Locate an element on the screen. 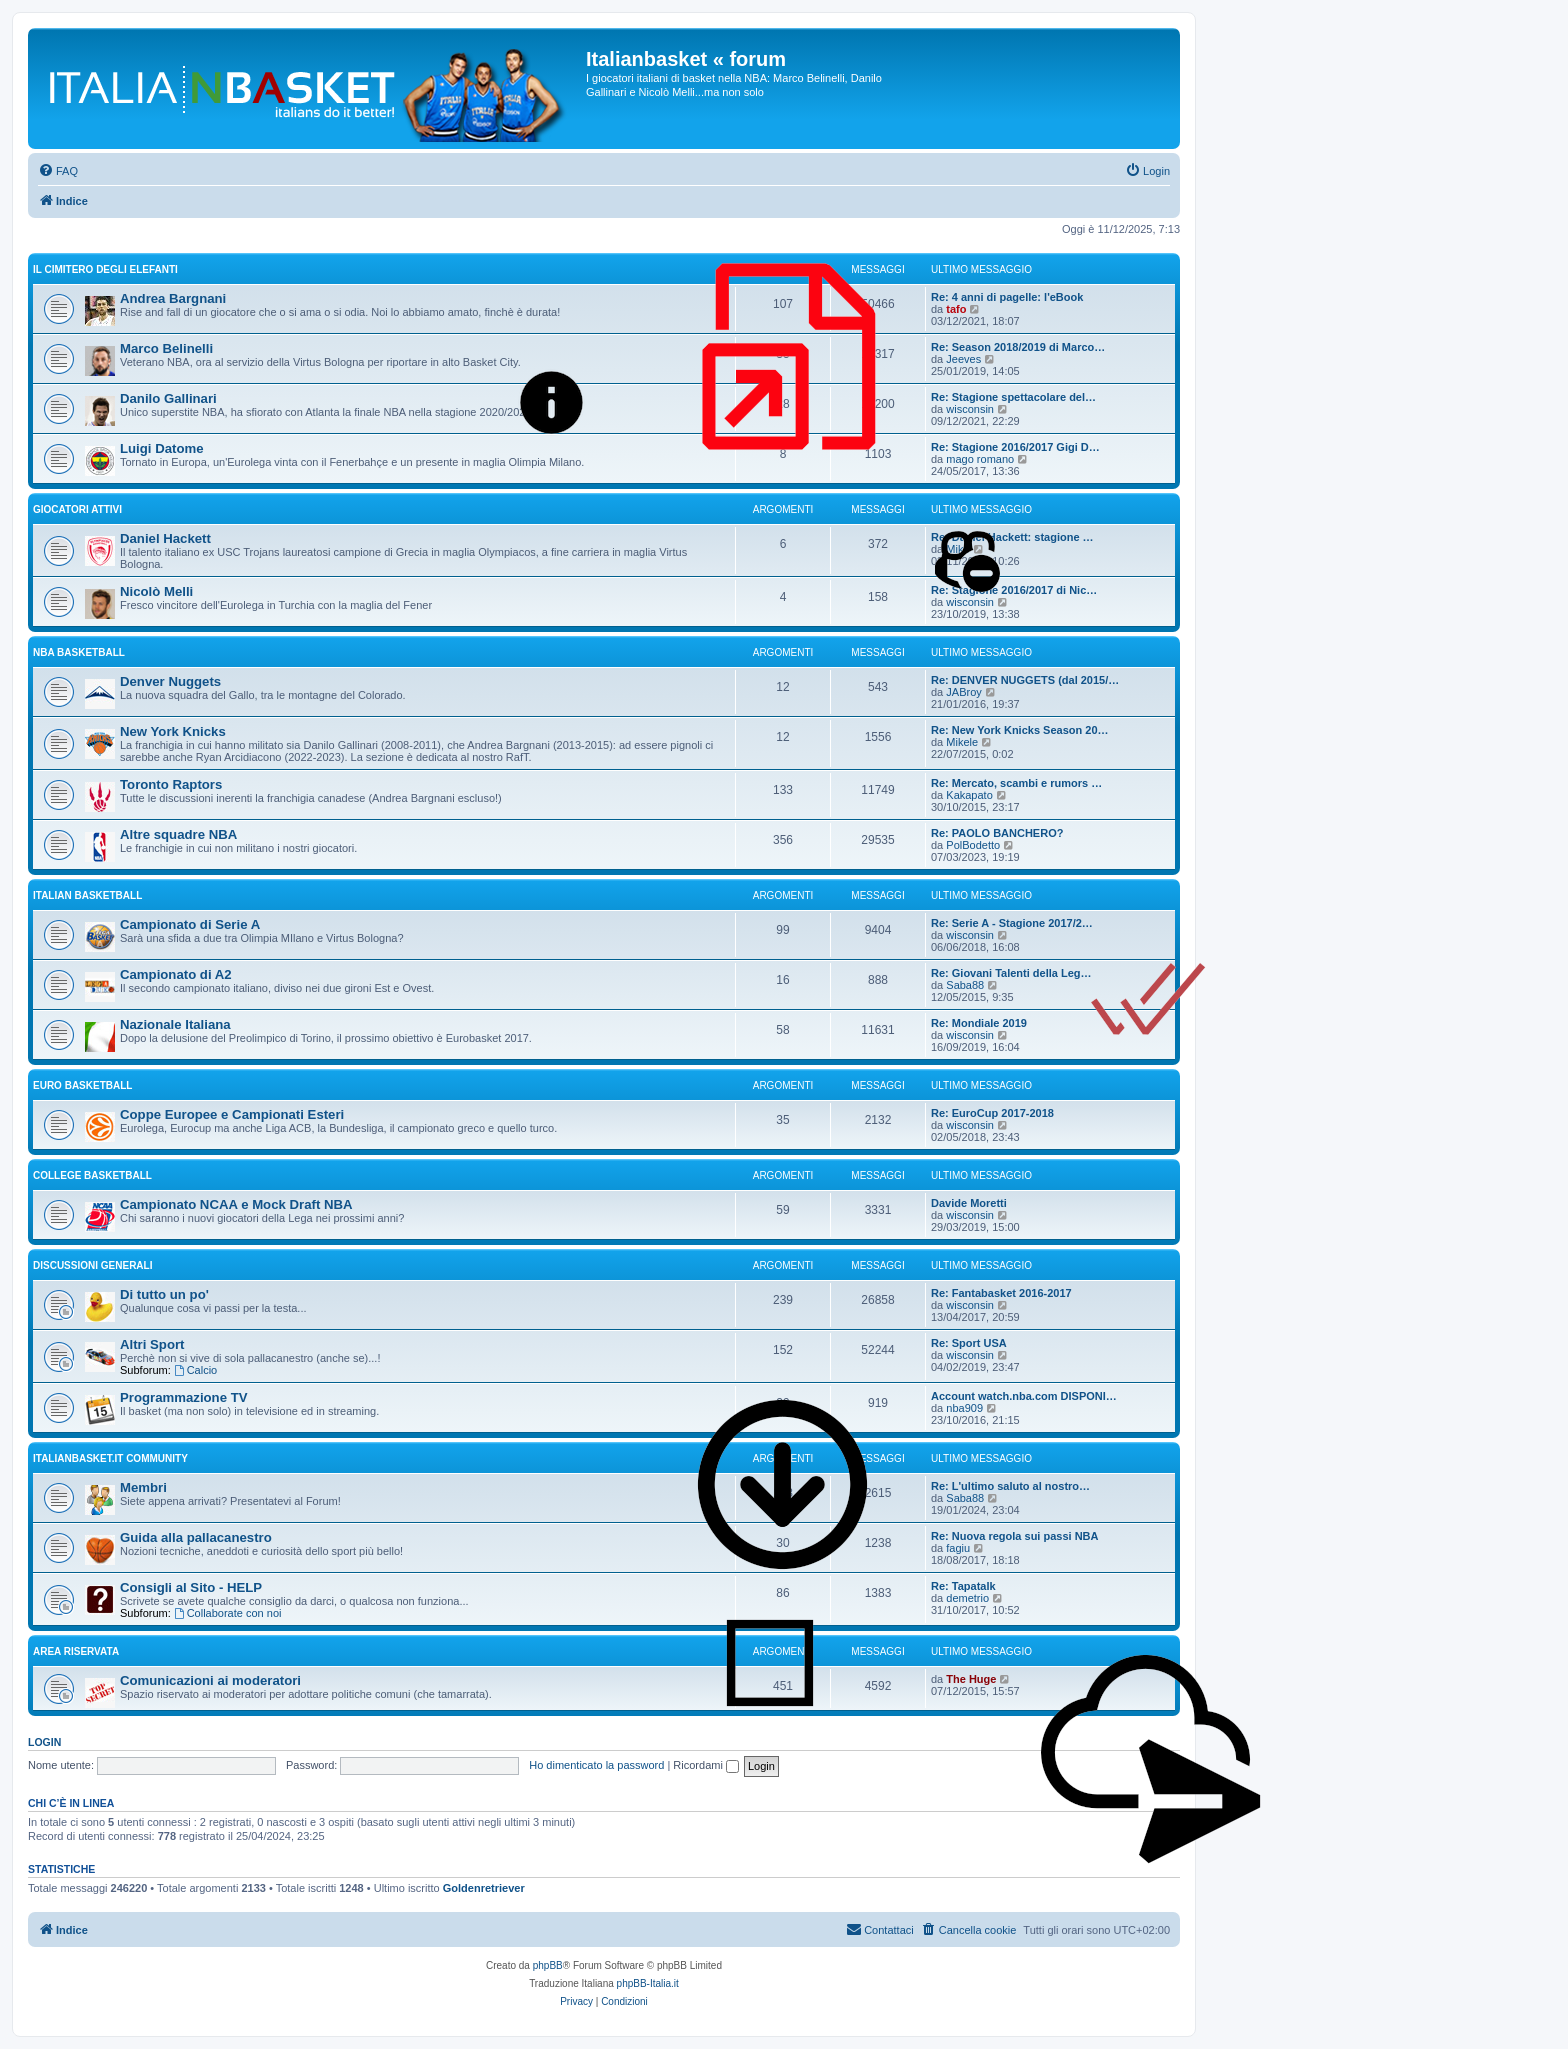 The width and height of the screenshot is (1568, 2049). create a symbolic link to this file is located at coordinates (795, 356).